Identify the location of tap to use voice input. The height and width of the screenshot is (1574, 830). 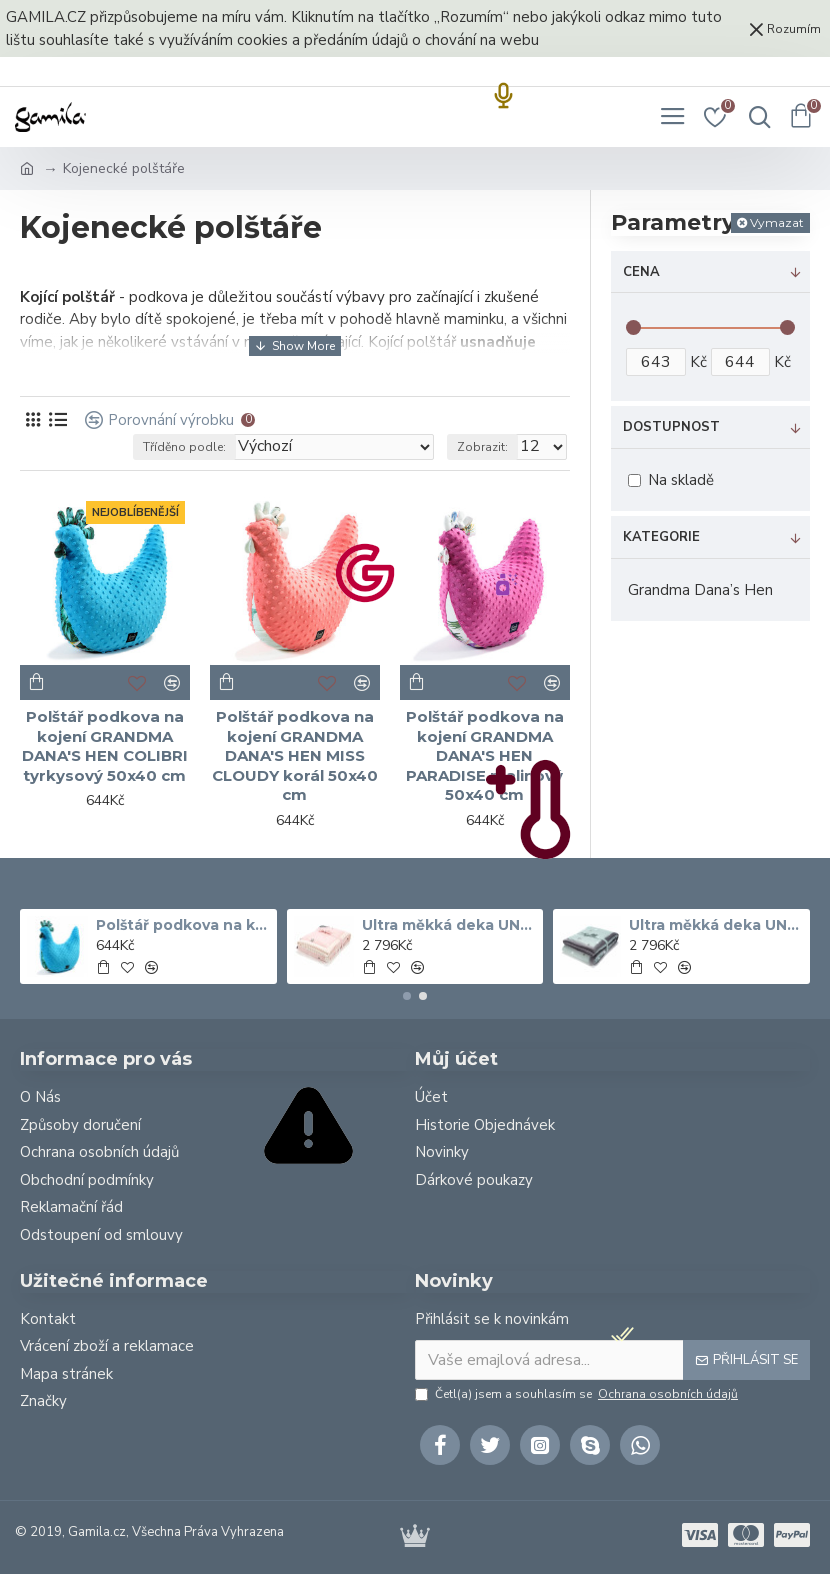
(503, 95).